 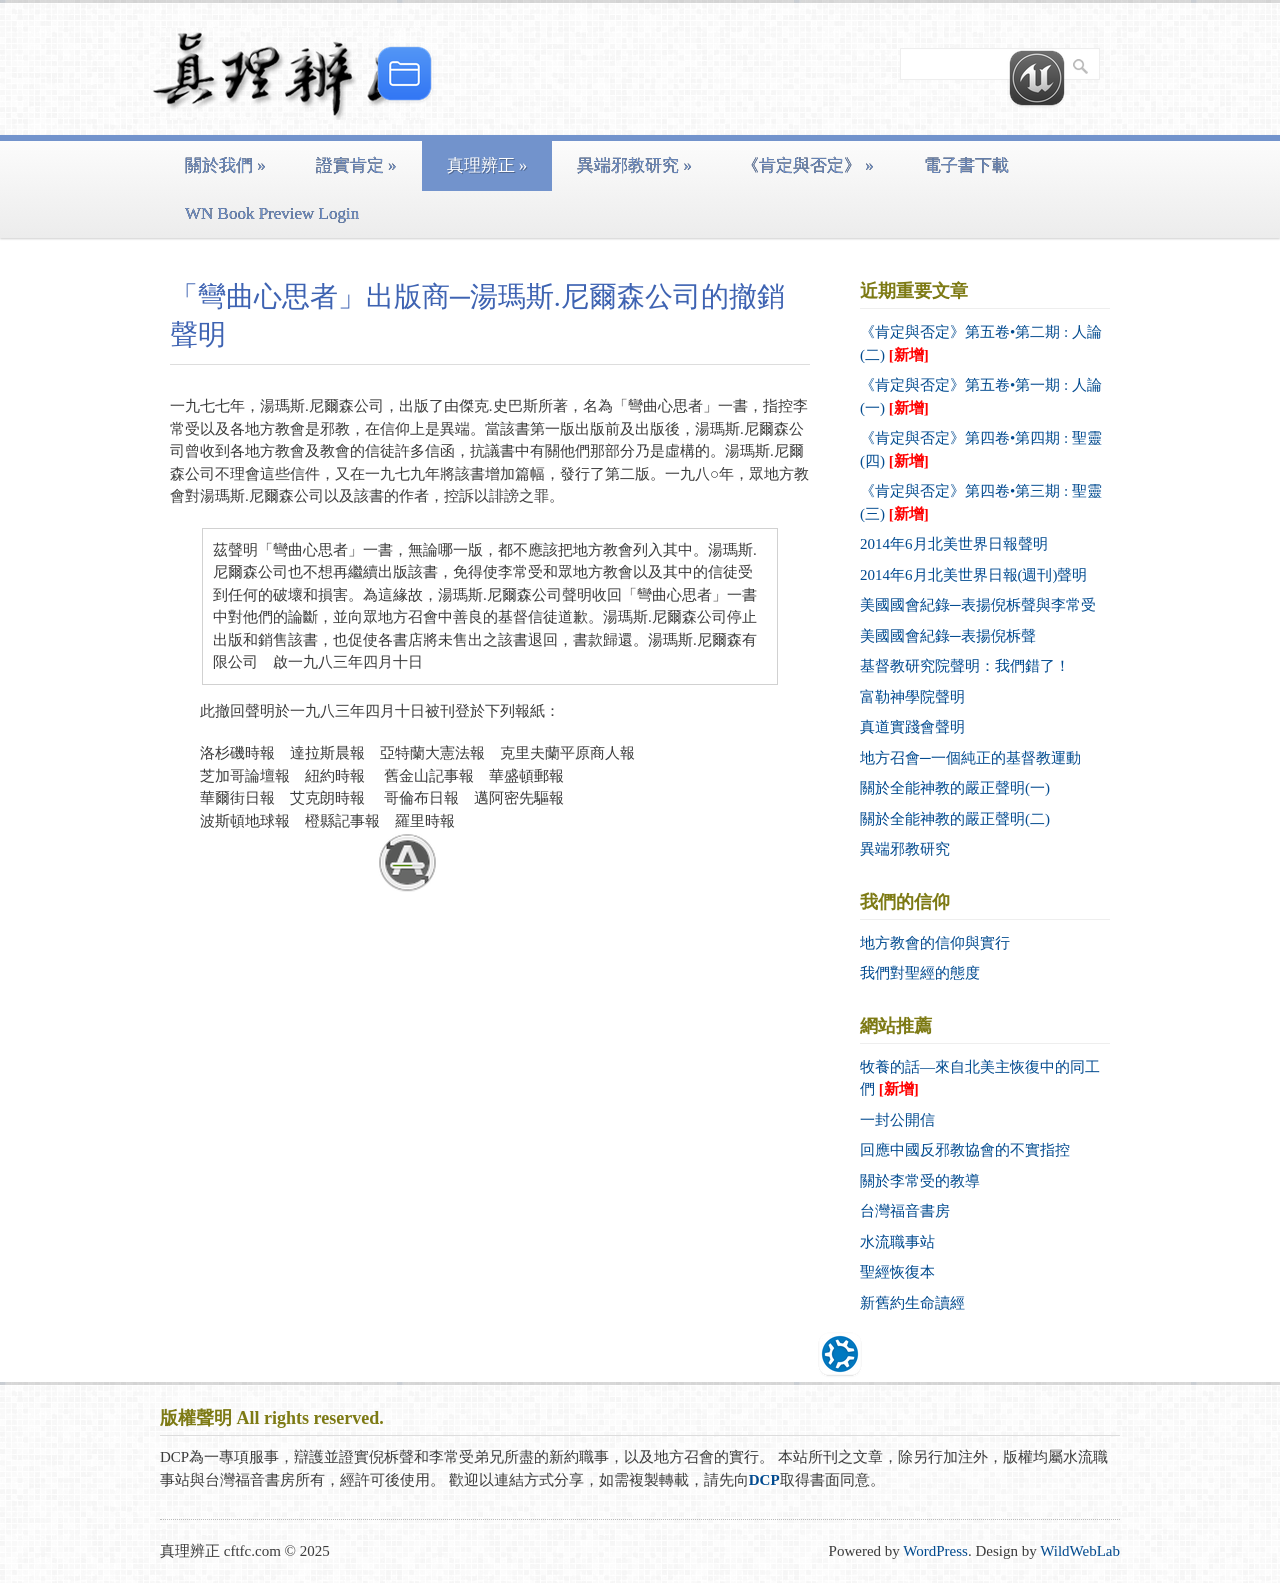 What do you see at coordinates (407, 862) in the screenshot?
I see `check for available software updates` at bounding box center [407, 862].